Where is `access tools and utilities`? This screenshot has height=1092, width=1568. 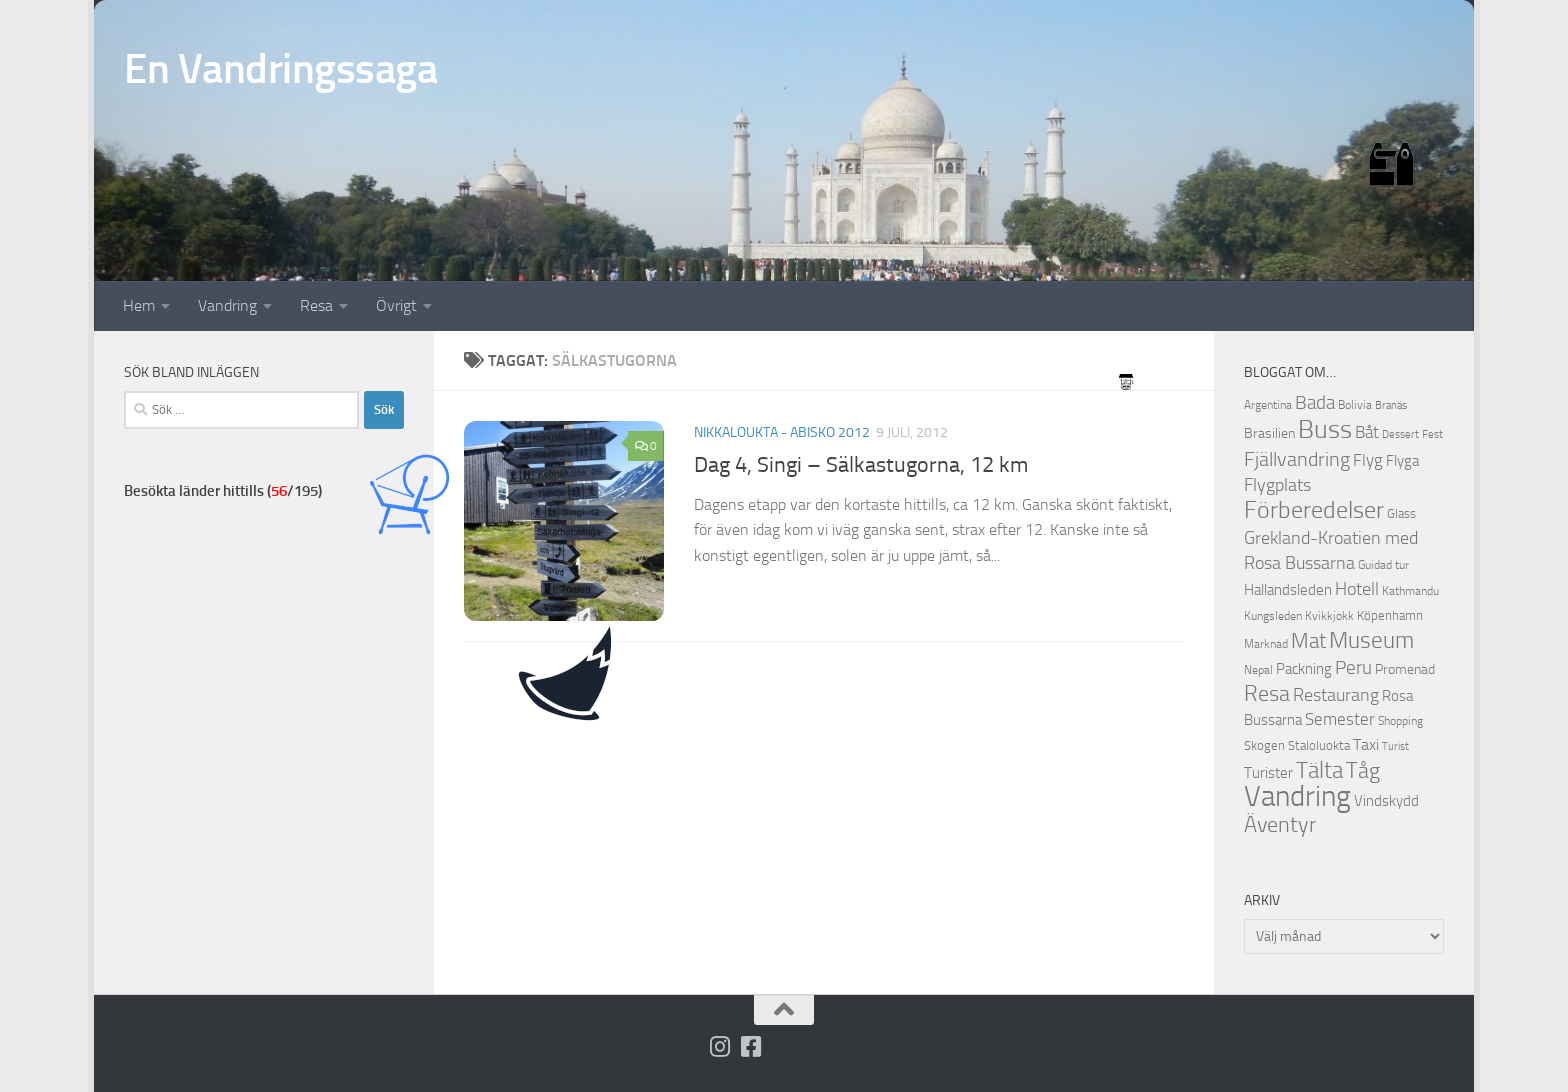
access tools and utilities is located at coordinates (1391, 162).